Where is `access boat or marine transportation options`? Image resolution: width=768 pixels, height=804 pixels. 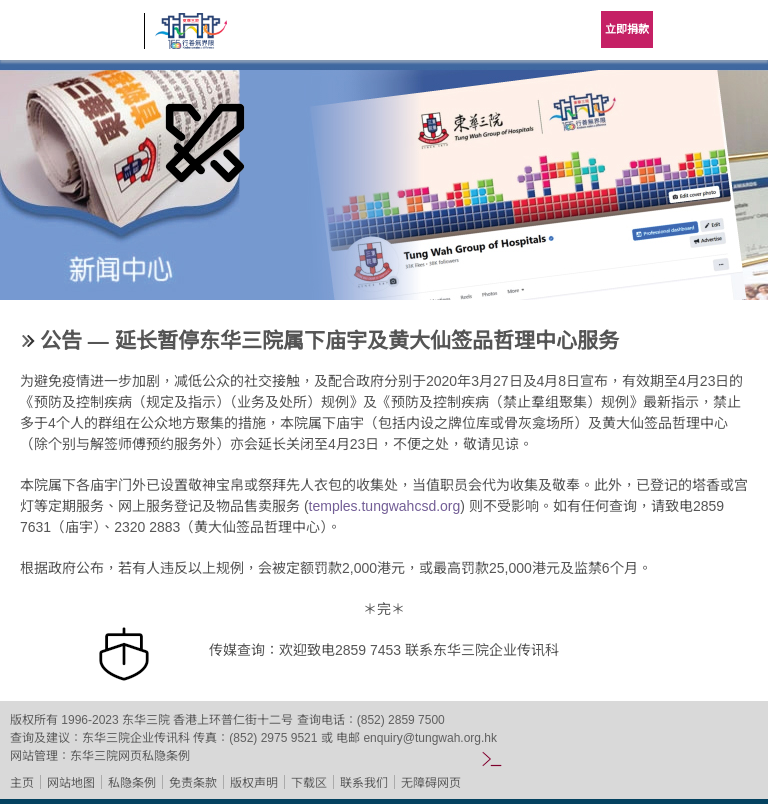 access boat or marine transportation options is located at coordinates (124, 654).